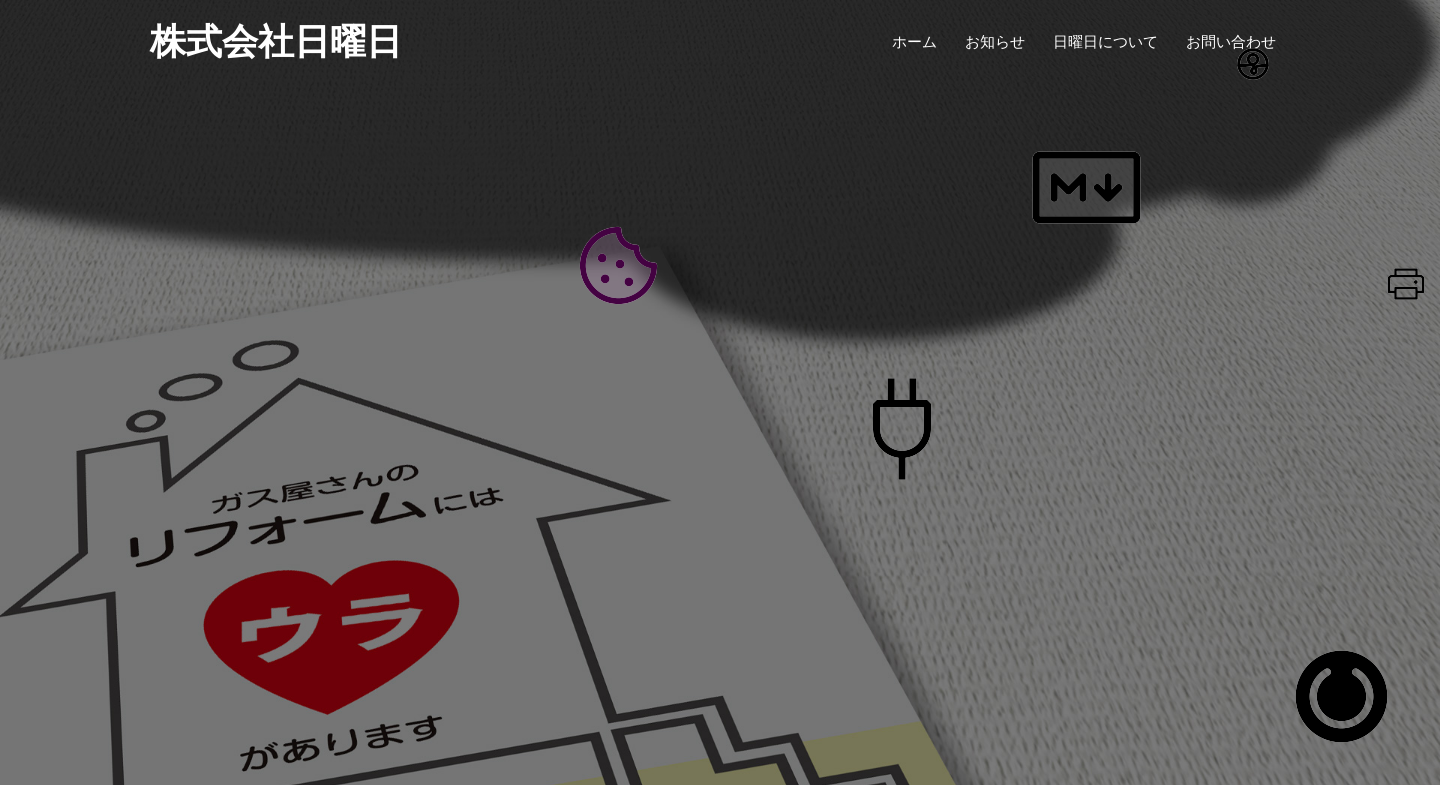 This screenshot has width=1440, height=785. Describe the element at coordinates (618, 265) in the screenshot. I see `manage cookie preferences and privacy settings` at that location.